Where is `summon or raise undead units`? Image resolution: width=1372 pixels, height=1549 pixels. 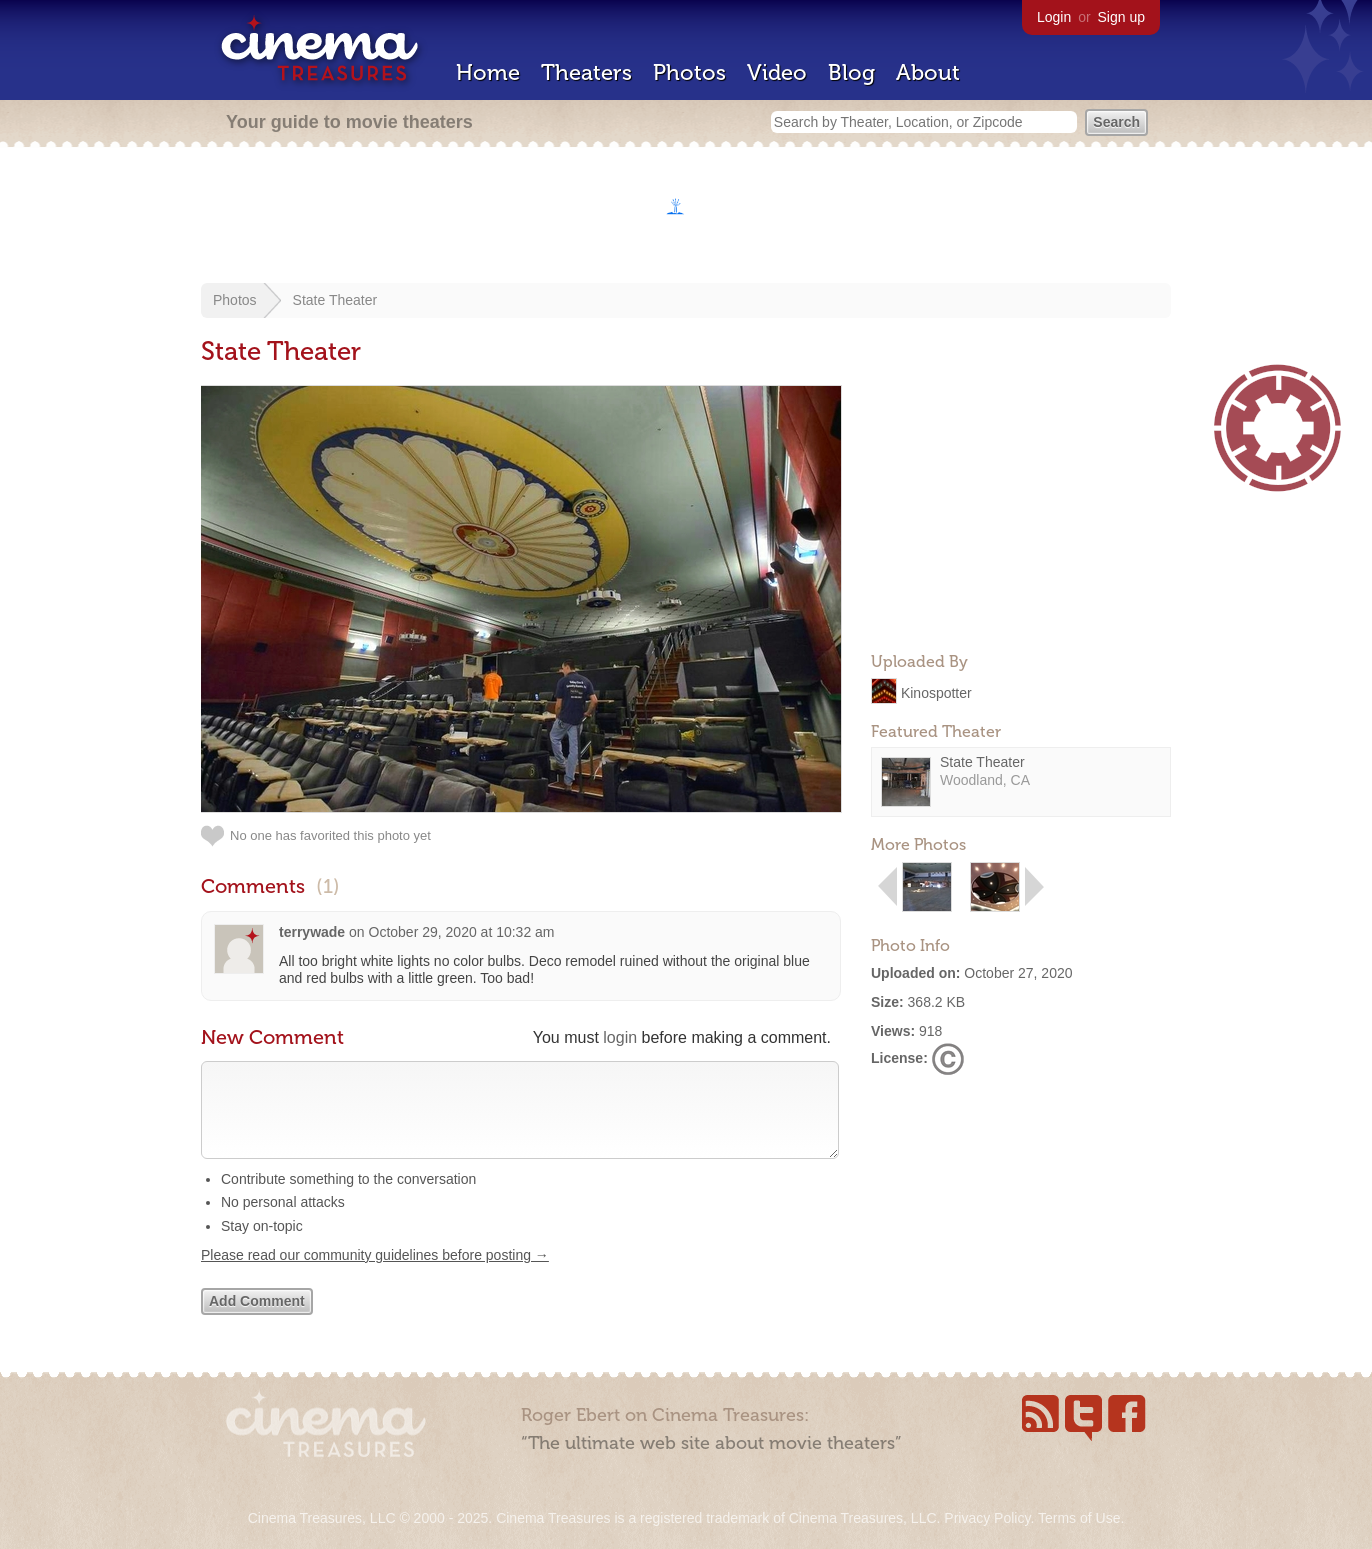 summon or raise undead units is located at coordinates (675, 205).